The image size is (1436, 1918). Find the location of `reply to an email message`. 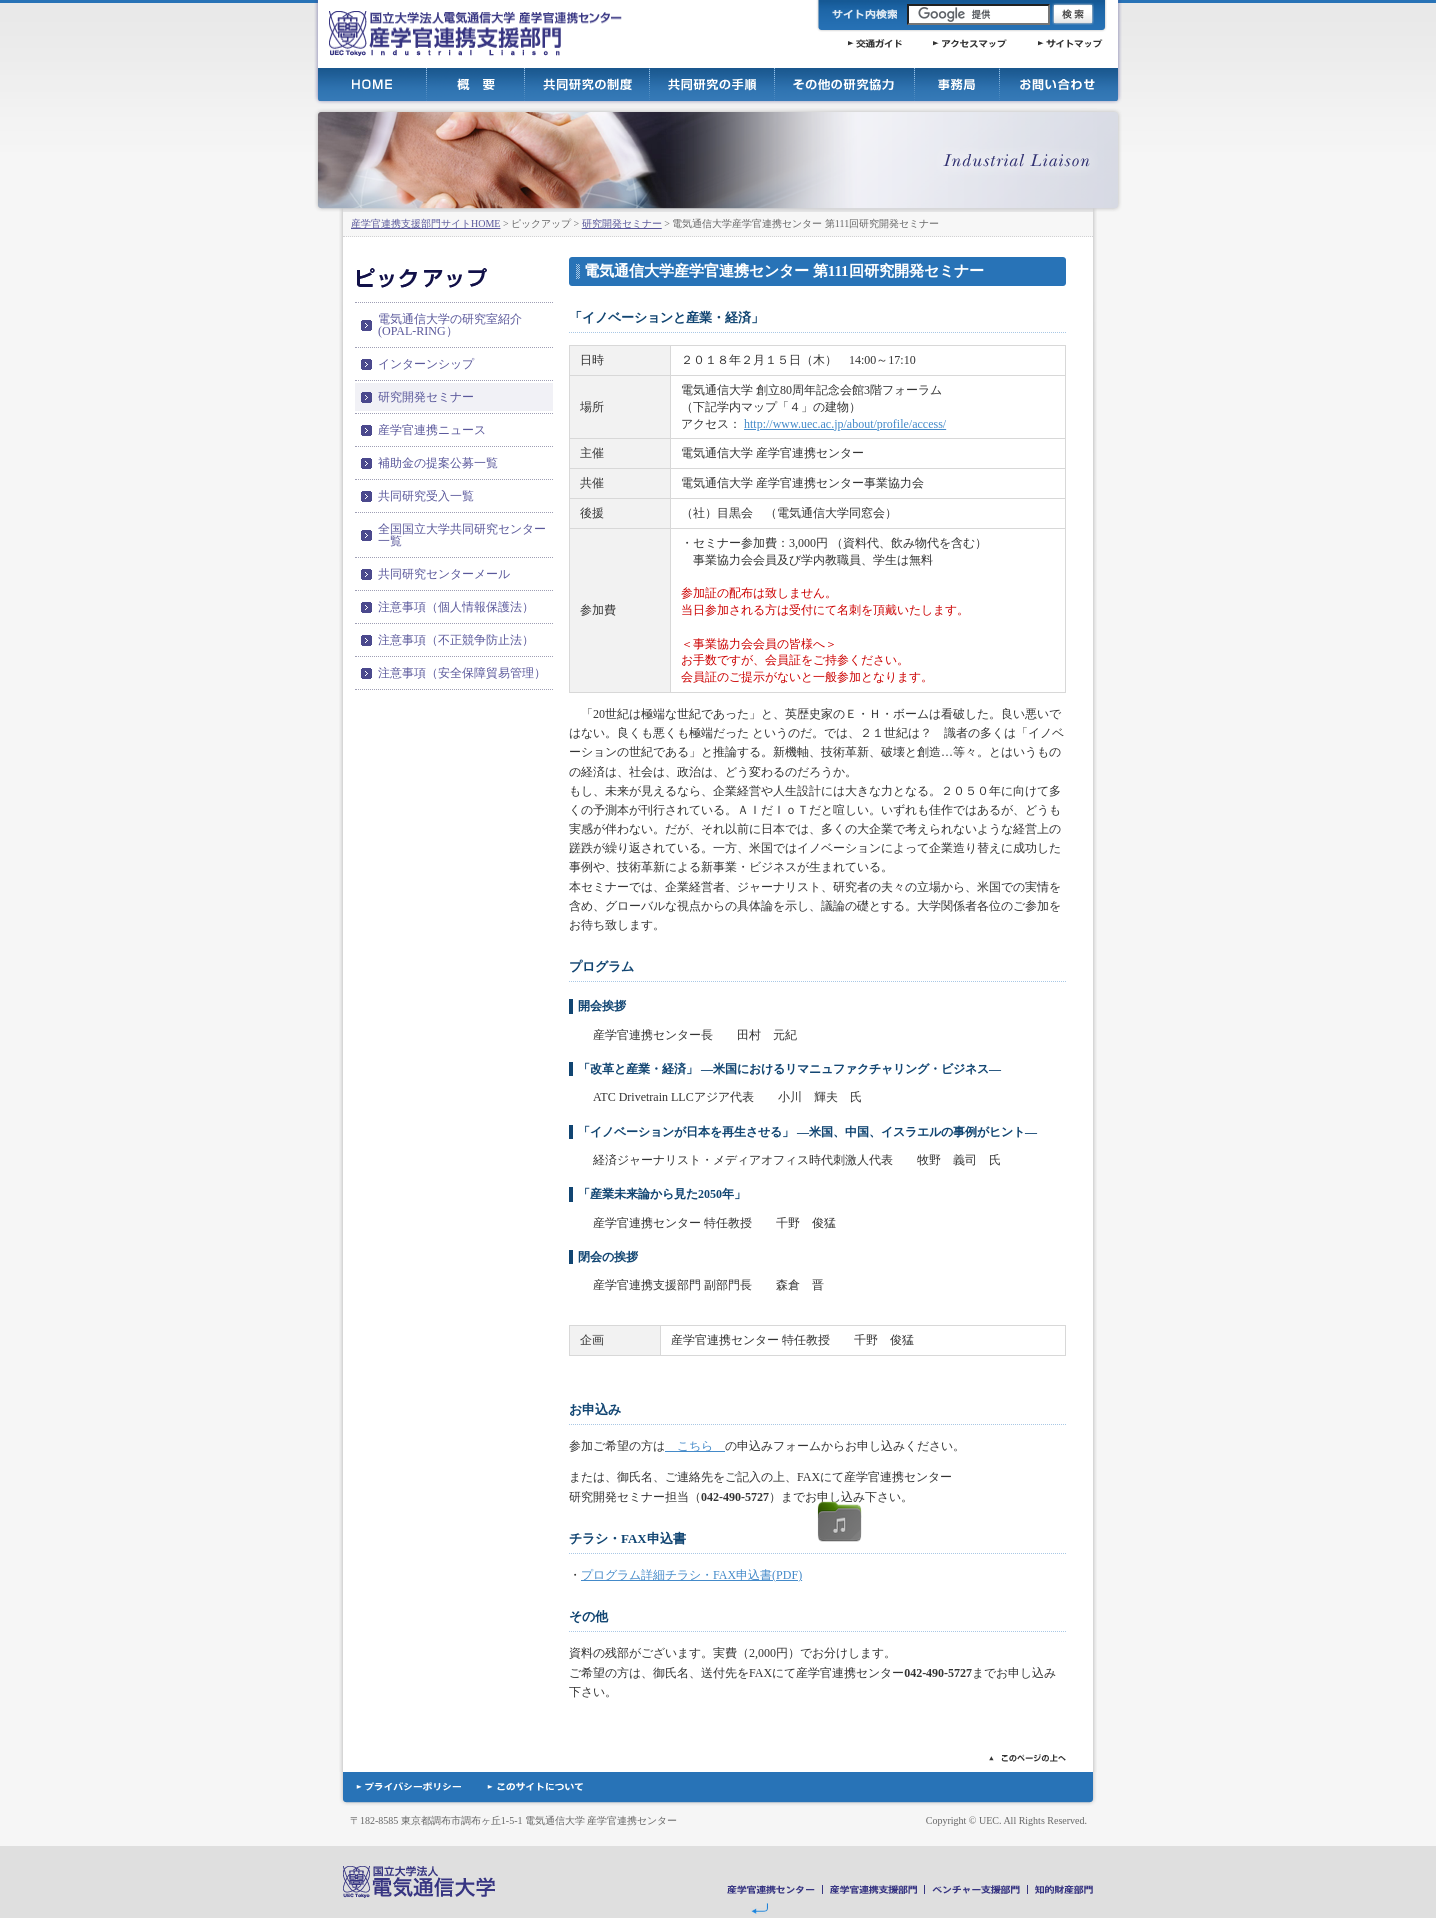

reply to an email message is located at coordinates (759, 1907).